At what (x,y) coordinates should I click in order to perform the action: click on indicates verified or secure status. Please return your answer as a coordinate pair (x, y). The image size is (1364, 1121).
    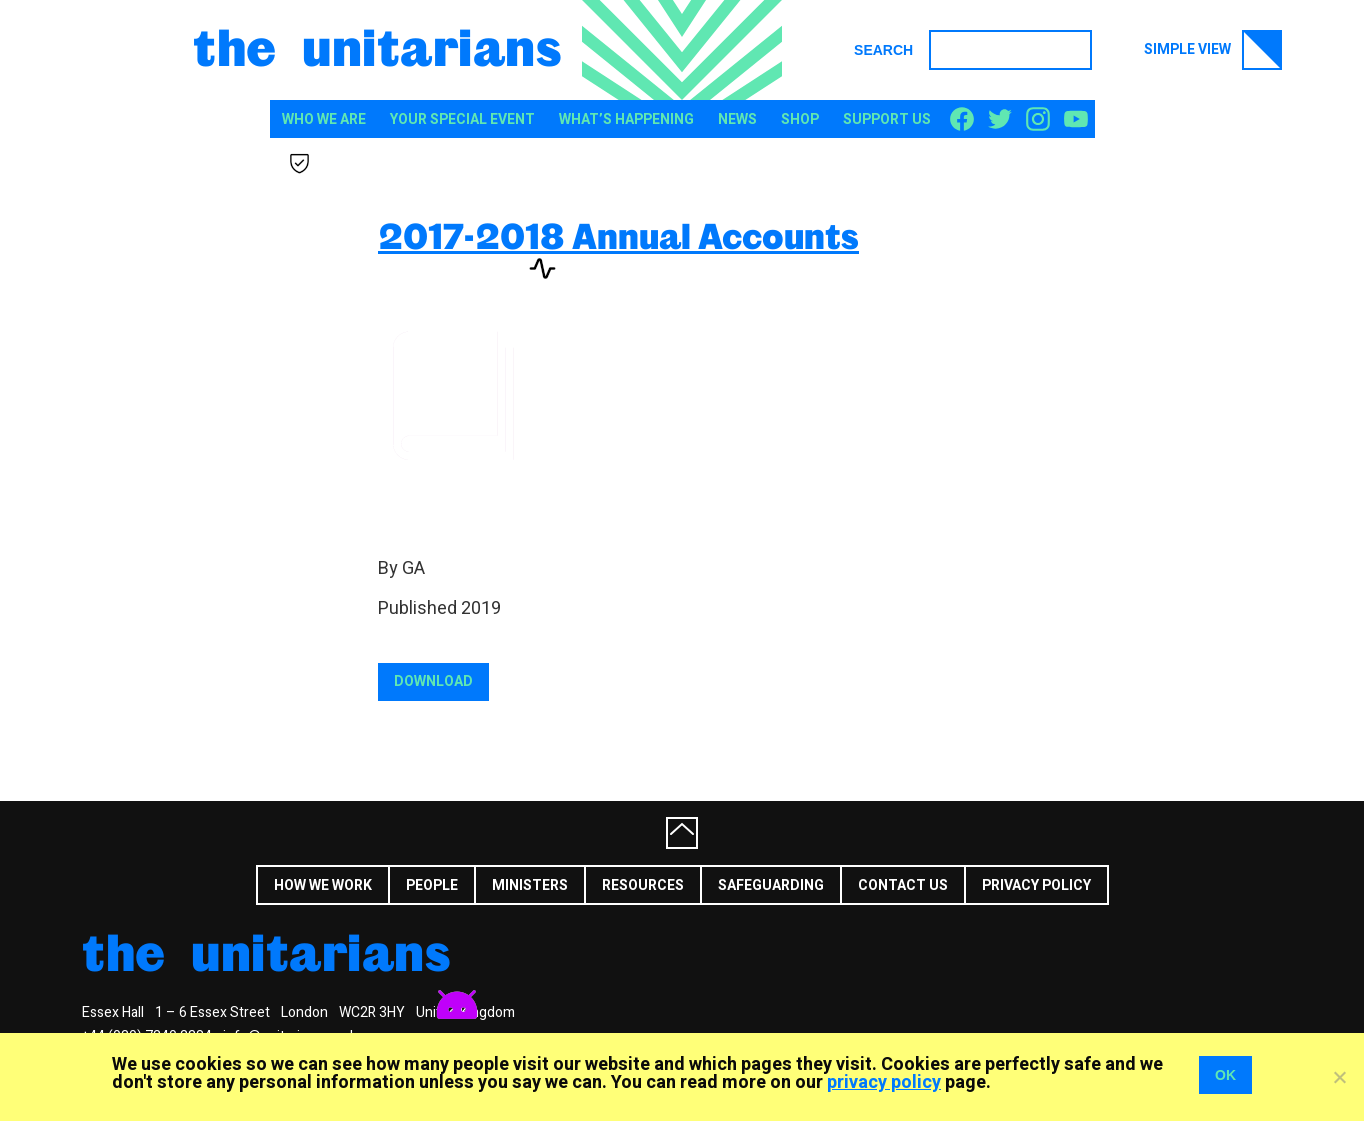
    Looking at the image, I should click on (299, 162).